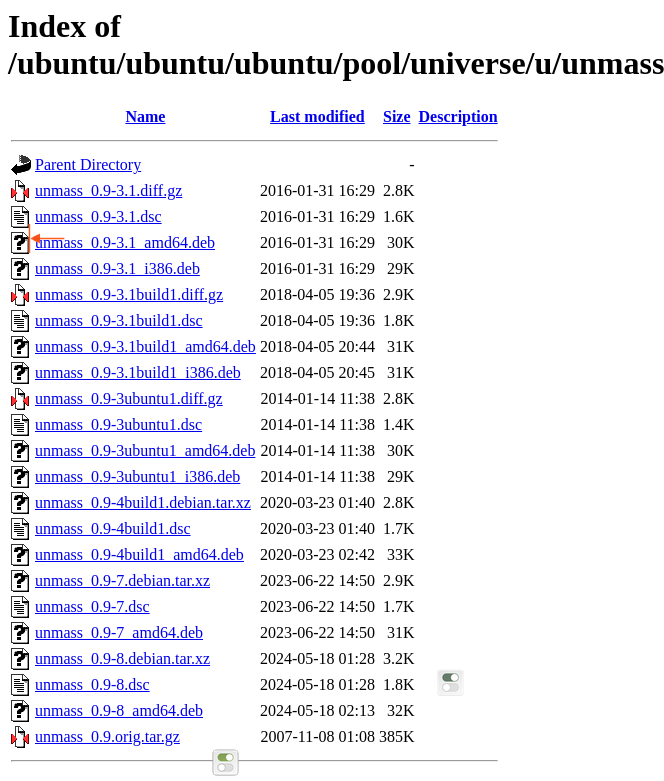  Describe the element at coordinates (46, 238) in the screenshot. I see `go to the first item in a list or sequence` at that location.